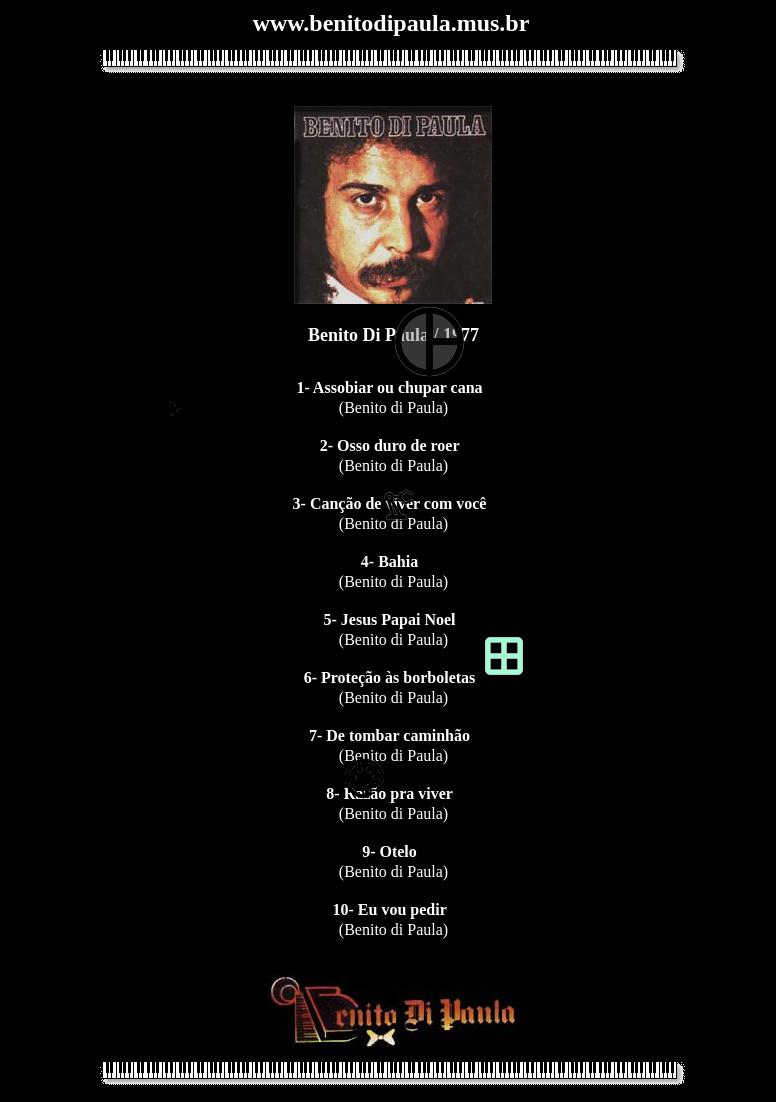 The width and height of the screenshot is (776, 1102). What do you see at coordinates (504, 656) in the screenshot?
I see `apply borders to all cells in a table` at bounding box center [504, 656].